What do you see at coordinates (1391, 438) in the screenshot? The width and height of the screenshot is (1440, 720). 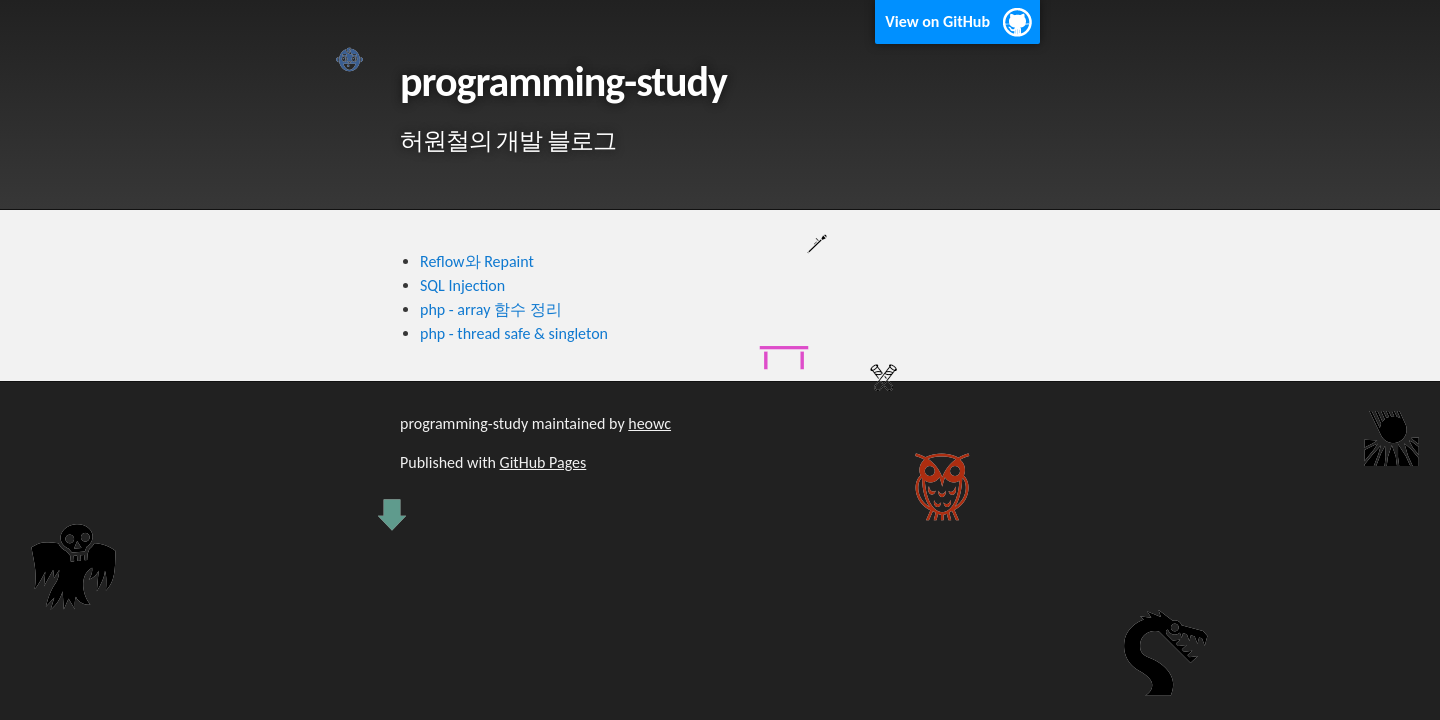 I see `indicates a meteor impact event in gameplay` at bounding box center [1391, 438].